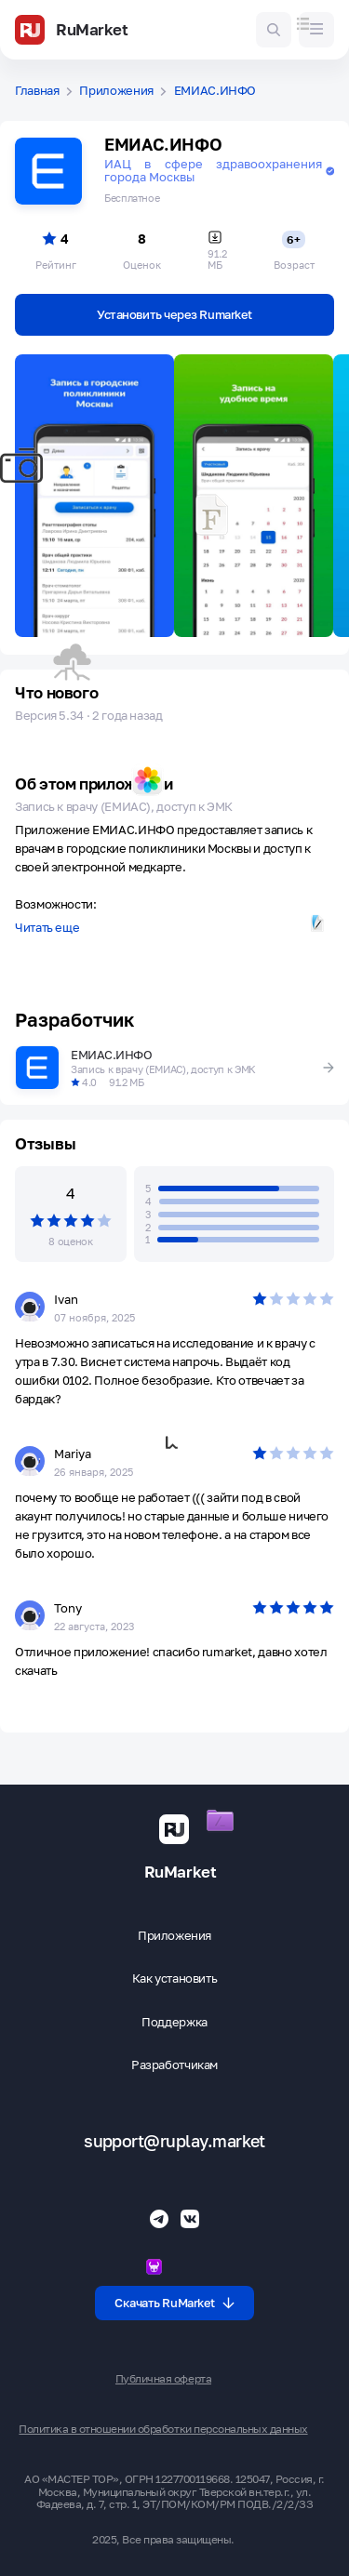 The width and height of the screenshot is (349, 2576). I want to click on open the Photos app, so click(147, 779).